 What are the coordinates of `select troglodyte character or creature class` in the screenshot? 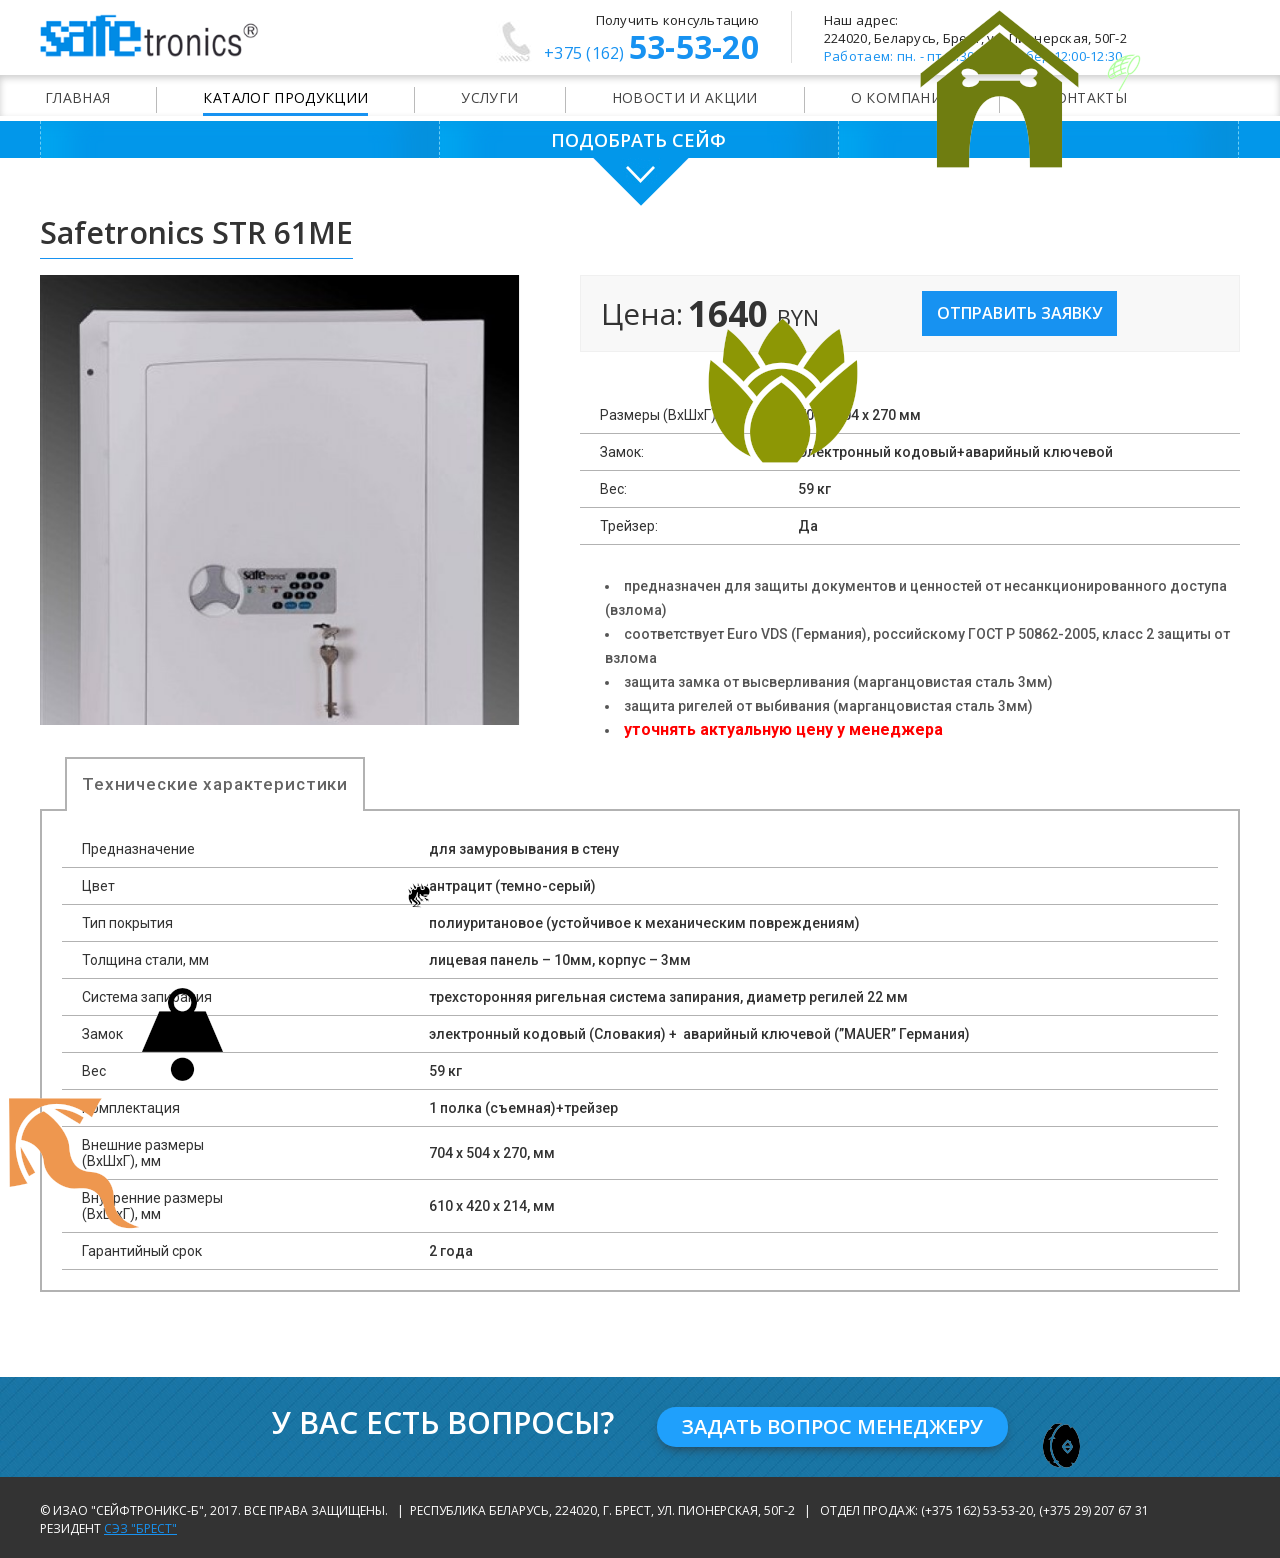 It's located at (419, 895).